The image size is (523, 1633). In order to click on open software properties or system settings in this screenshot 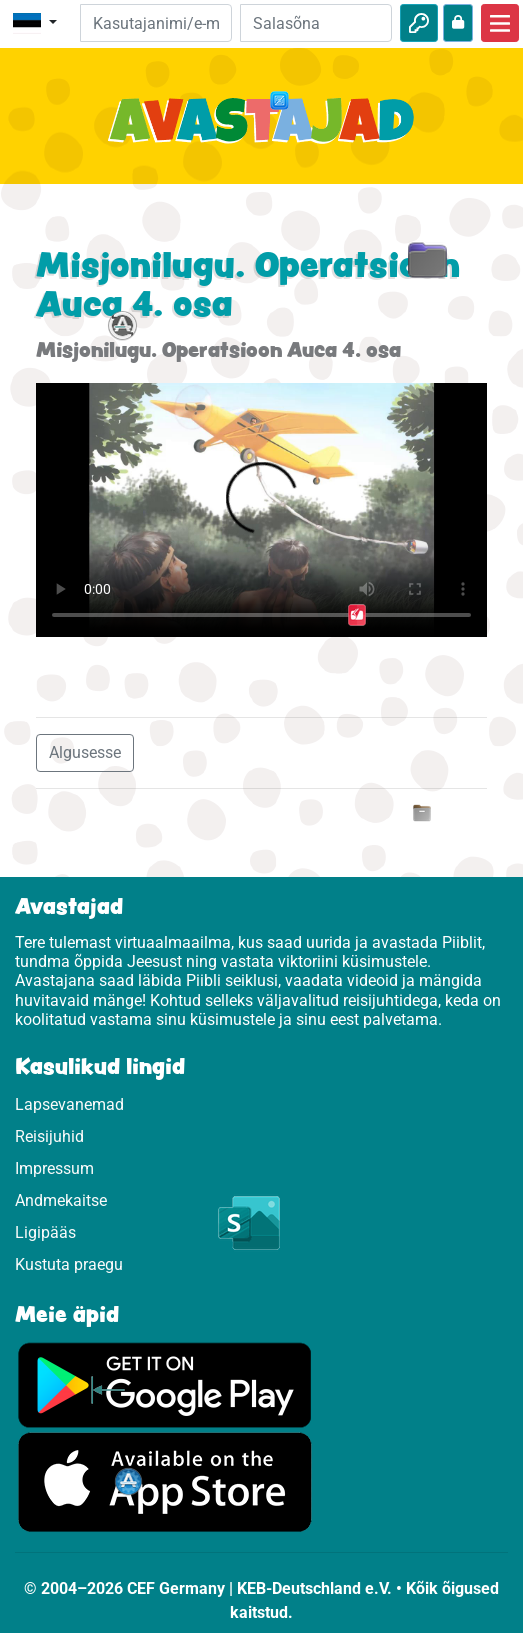, I will do `click(128, 1481)`.